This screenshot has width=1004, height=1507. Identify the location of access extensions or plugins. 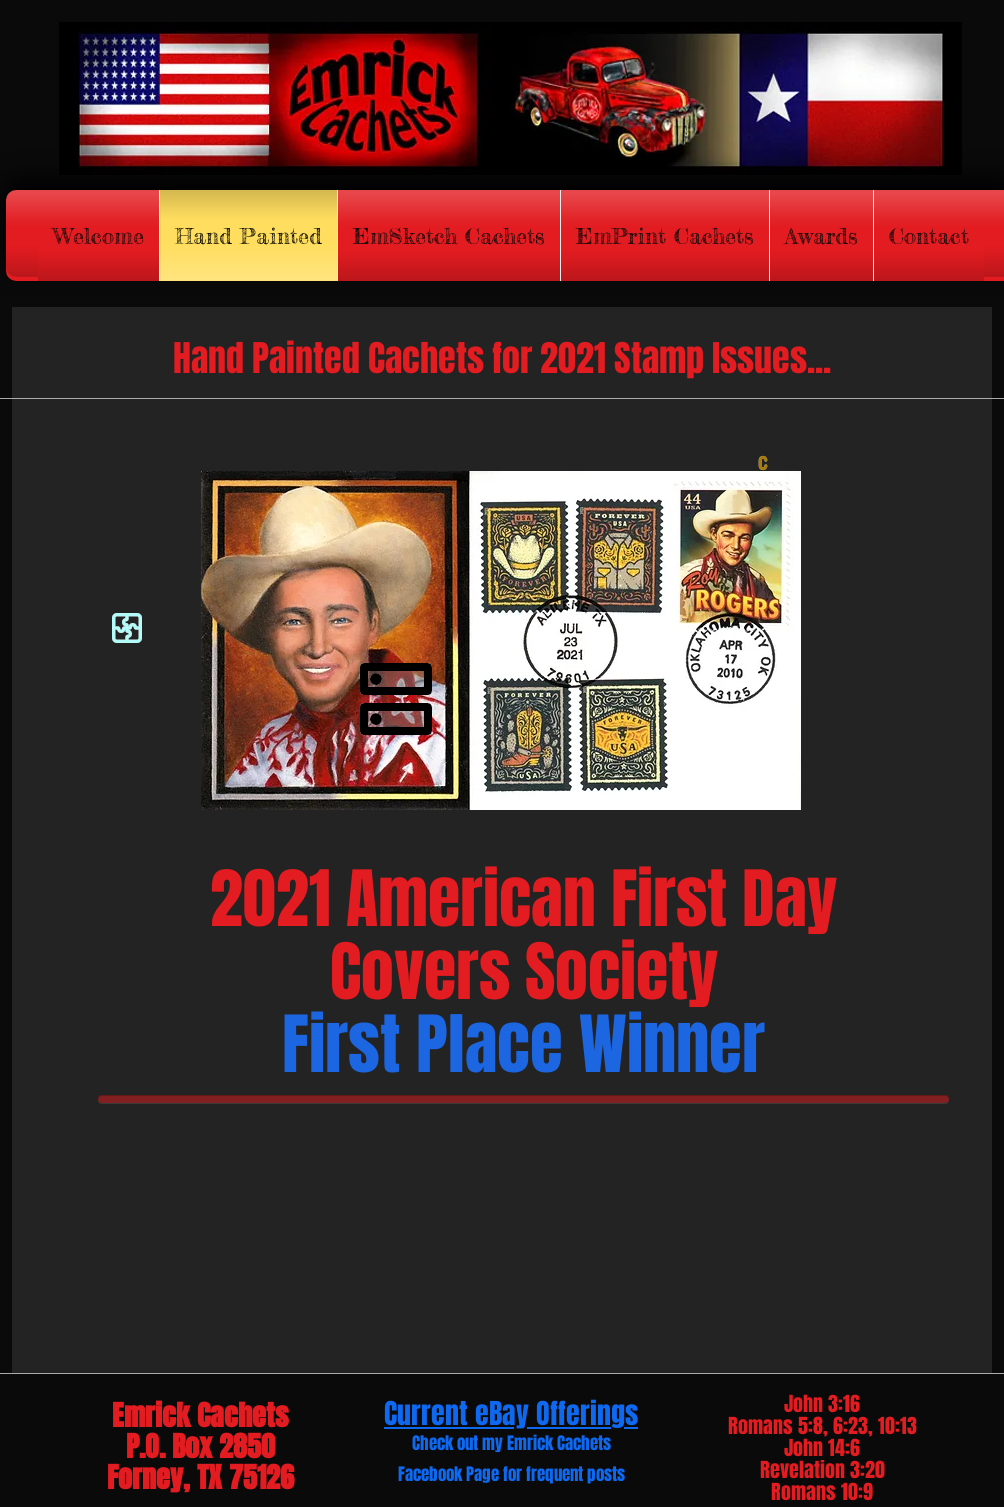
(127, 628).